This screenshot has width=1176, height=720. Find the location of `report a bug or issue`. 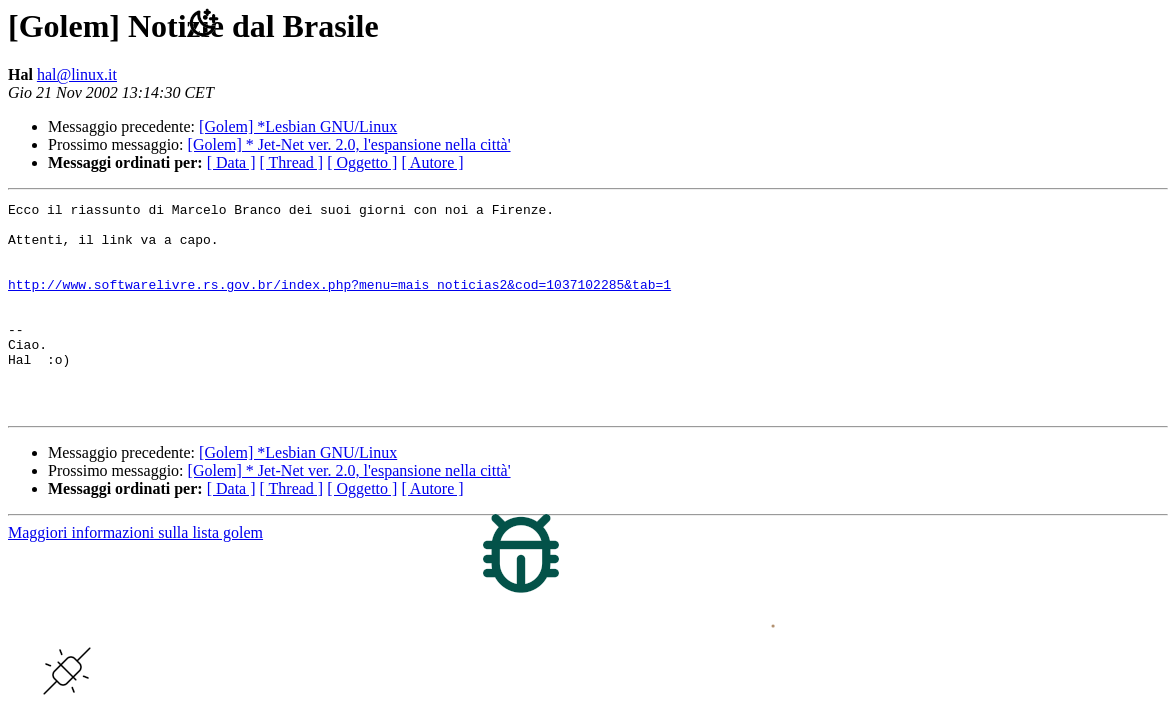

report a bug or issue is located at coordinates (521, 552).